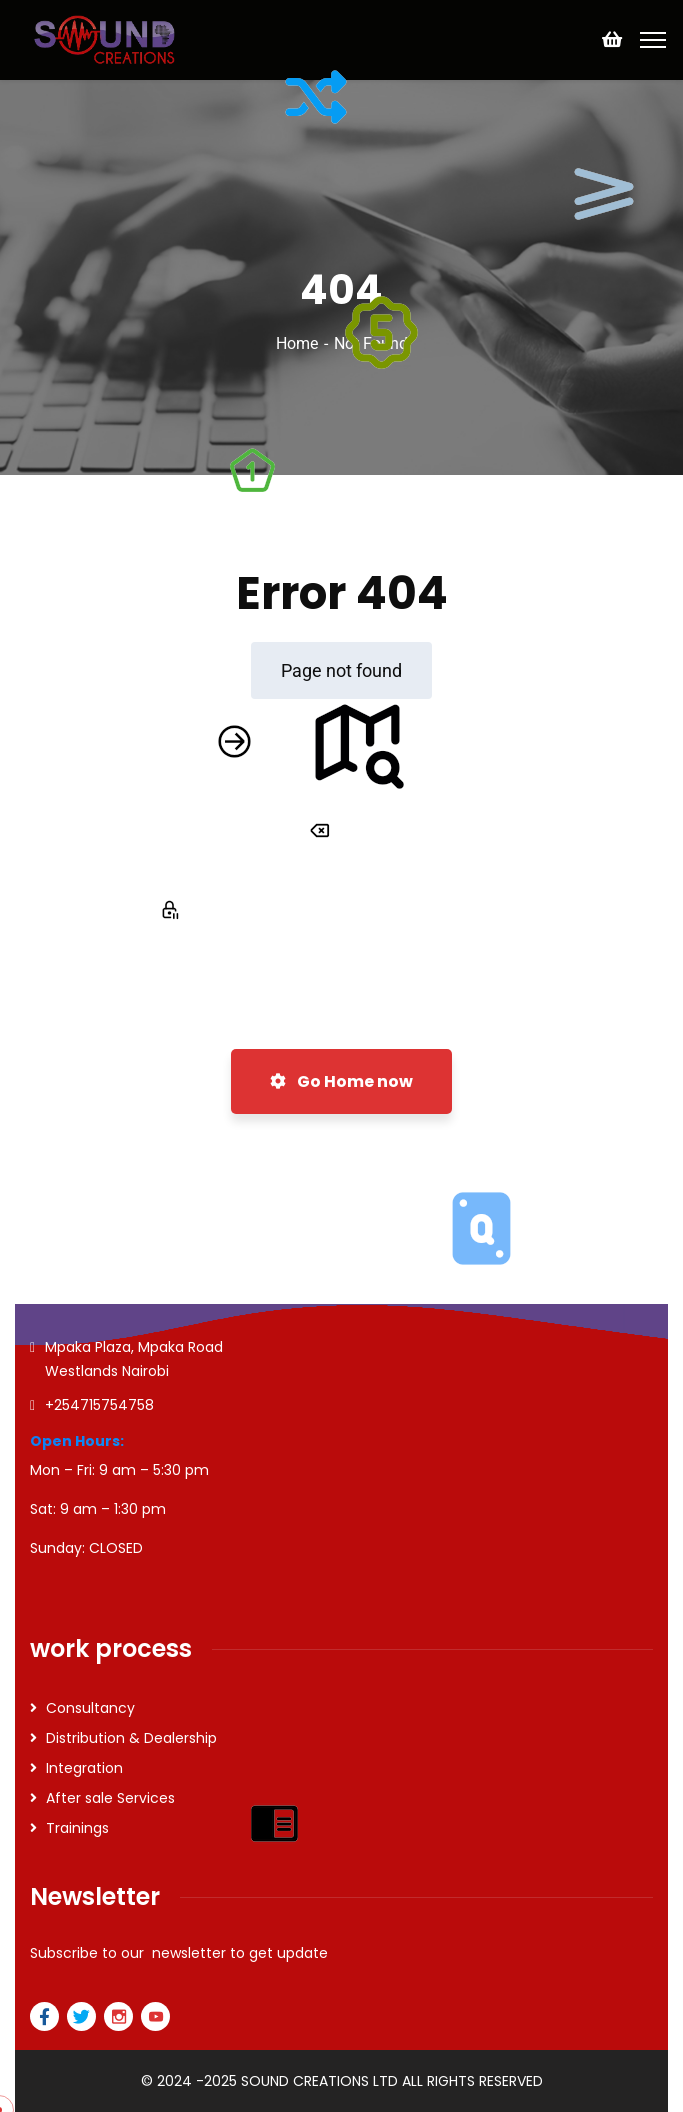  What do you see at coordinates (169, 909) in the screenshot?
I see `pause secure session or locked process` at bounding box center [169, 909].